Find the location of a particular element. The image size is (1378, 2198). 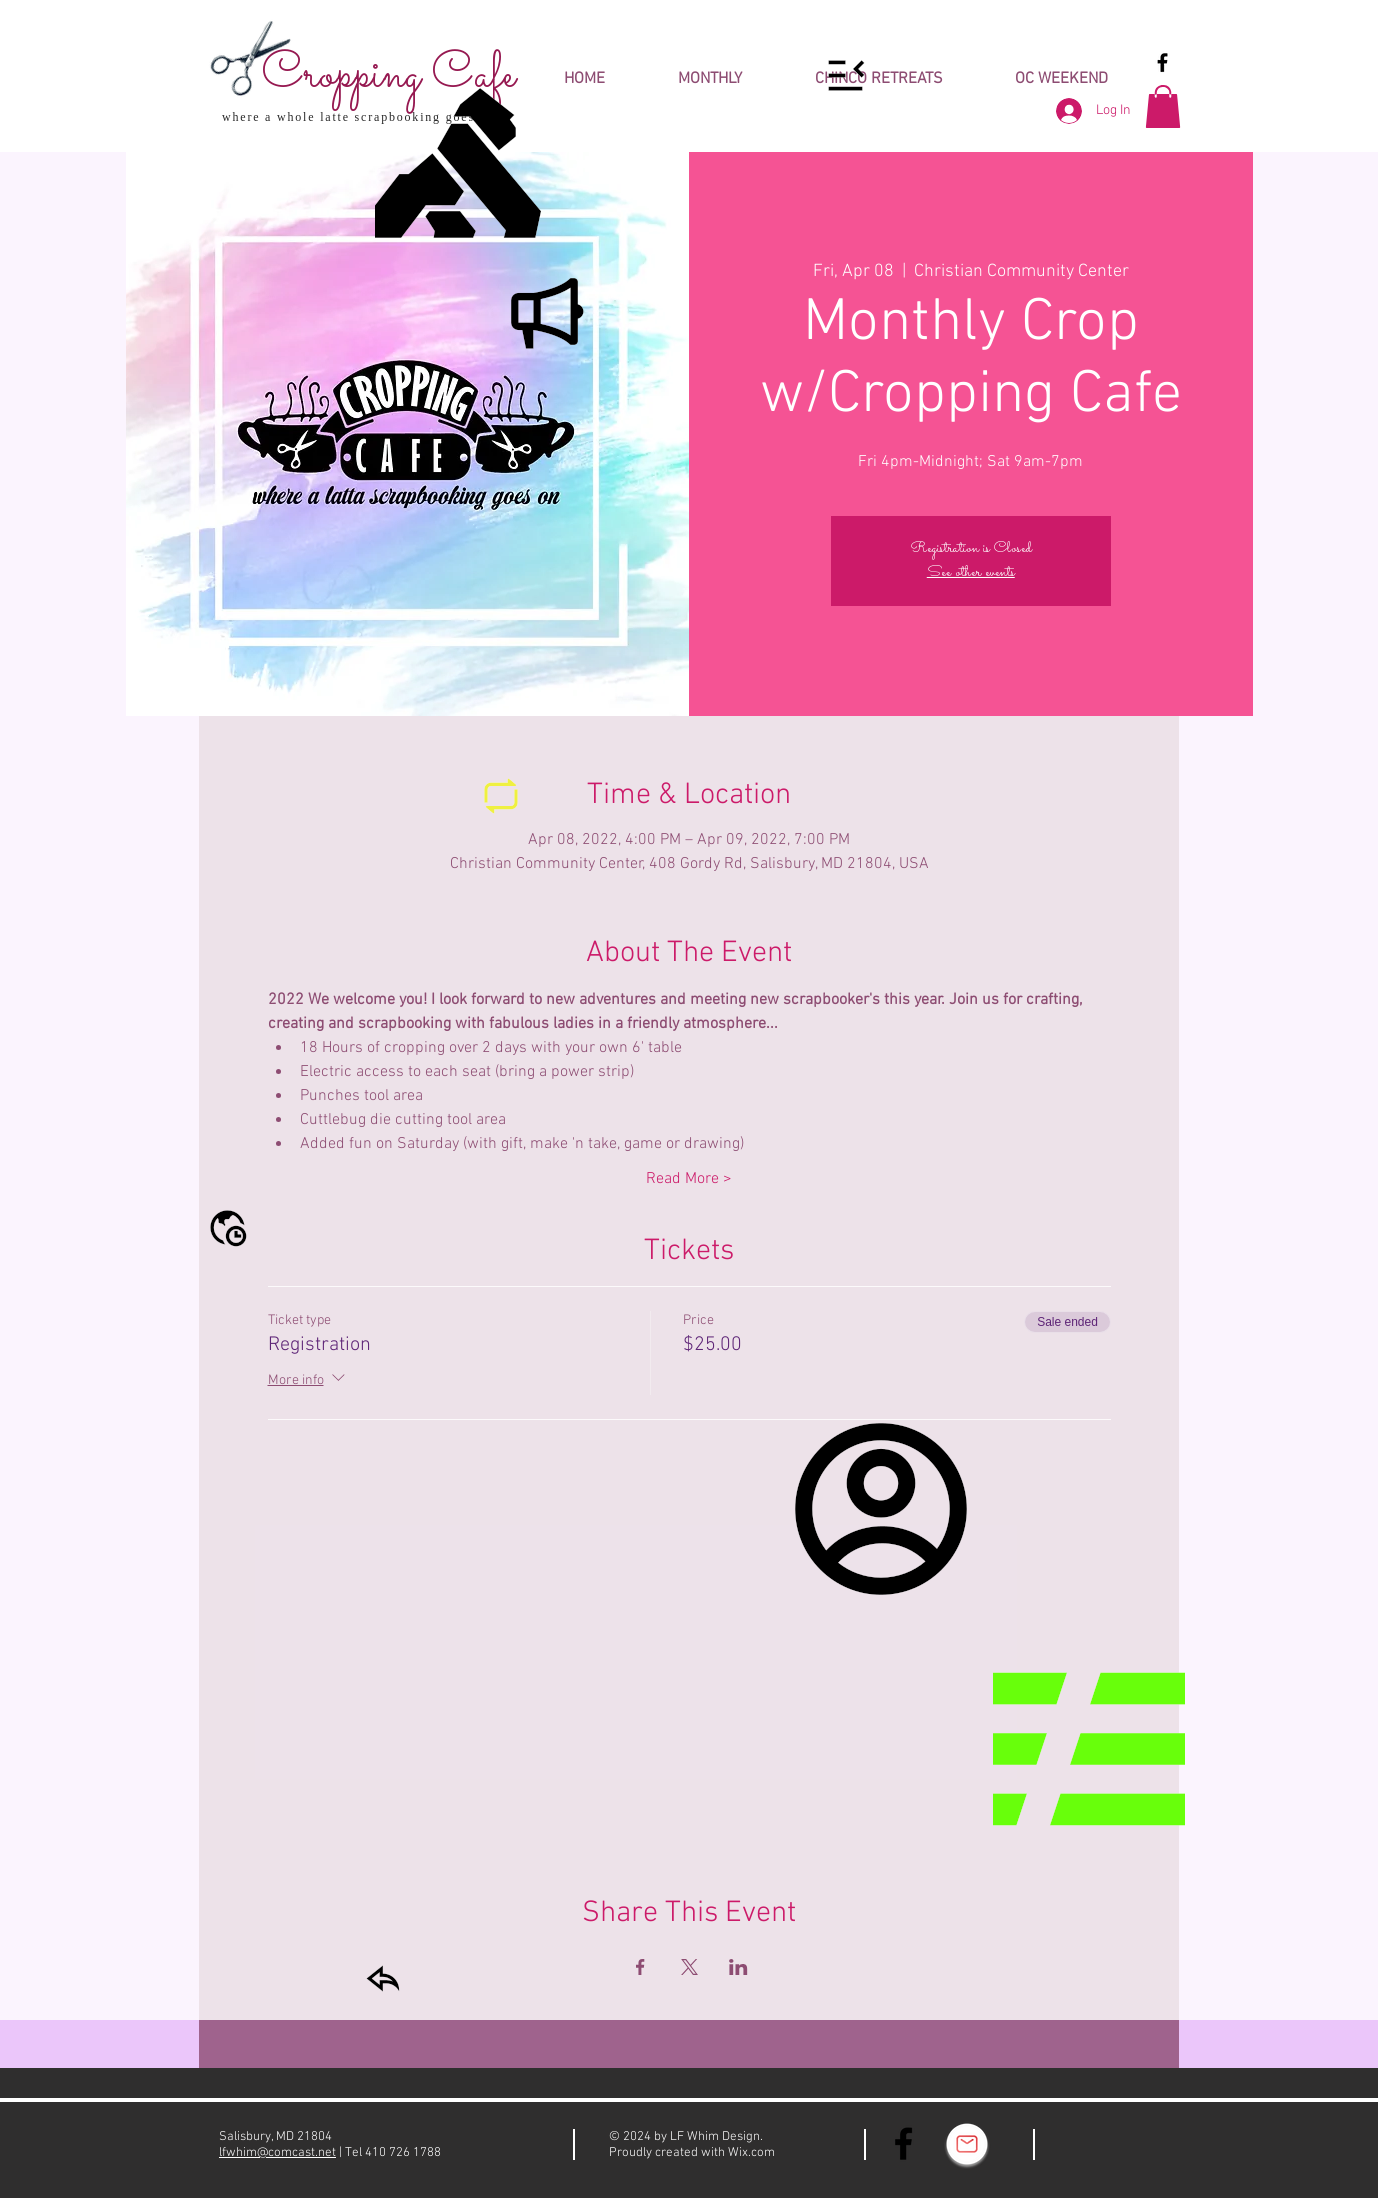

view or change time zone settings is located at coordinates (227, 1227).